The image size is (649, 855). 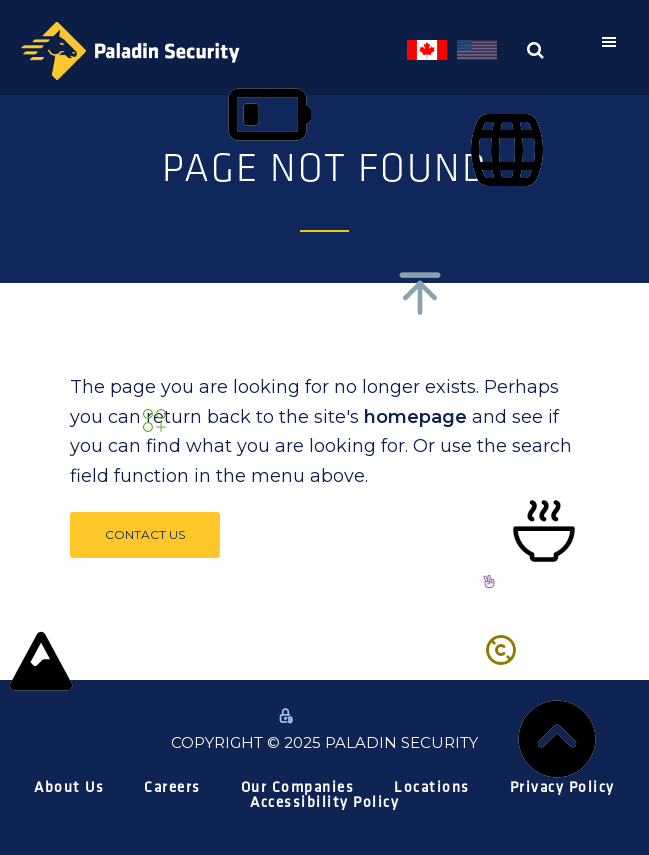 I want to click on scroll to top of page, so click(x=557, y=739).